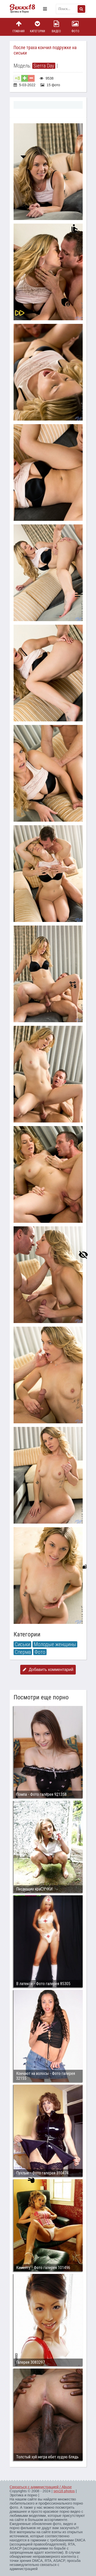 This screenshot has width=96, height=2576. What do you see at coordinates (66, 302) in the screenshot?
I see `access admin or security settings` at bounding box center [66, 302].